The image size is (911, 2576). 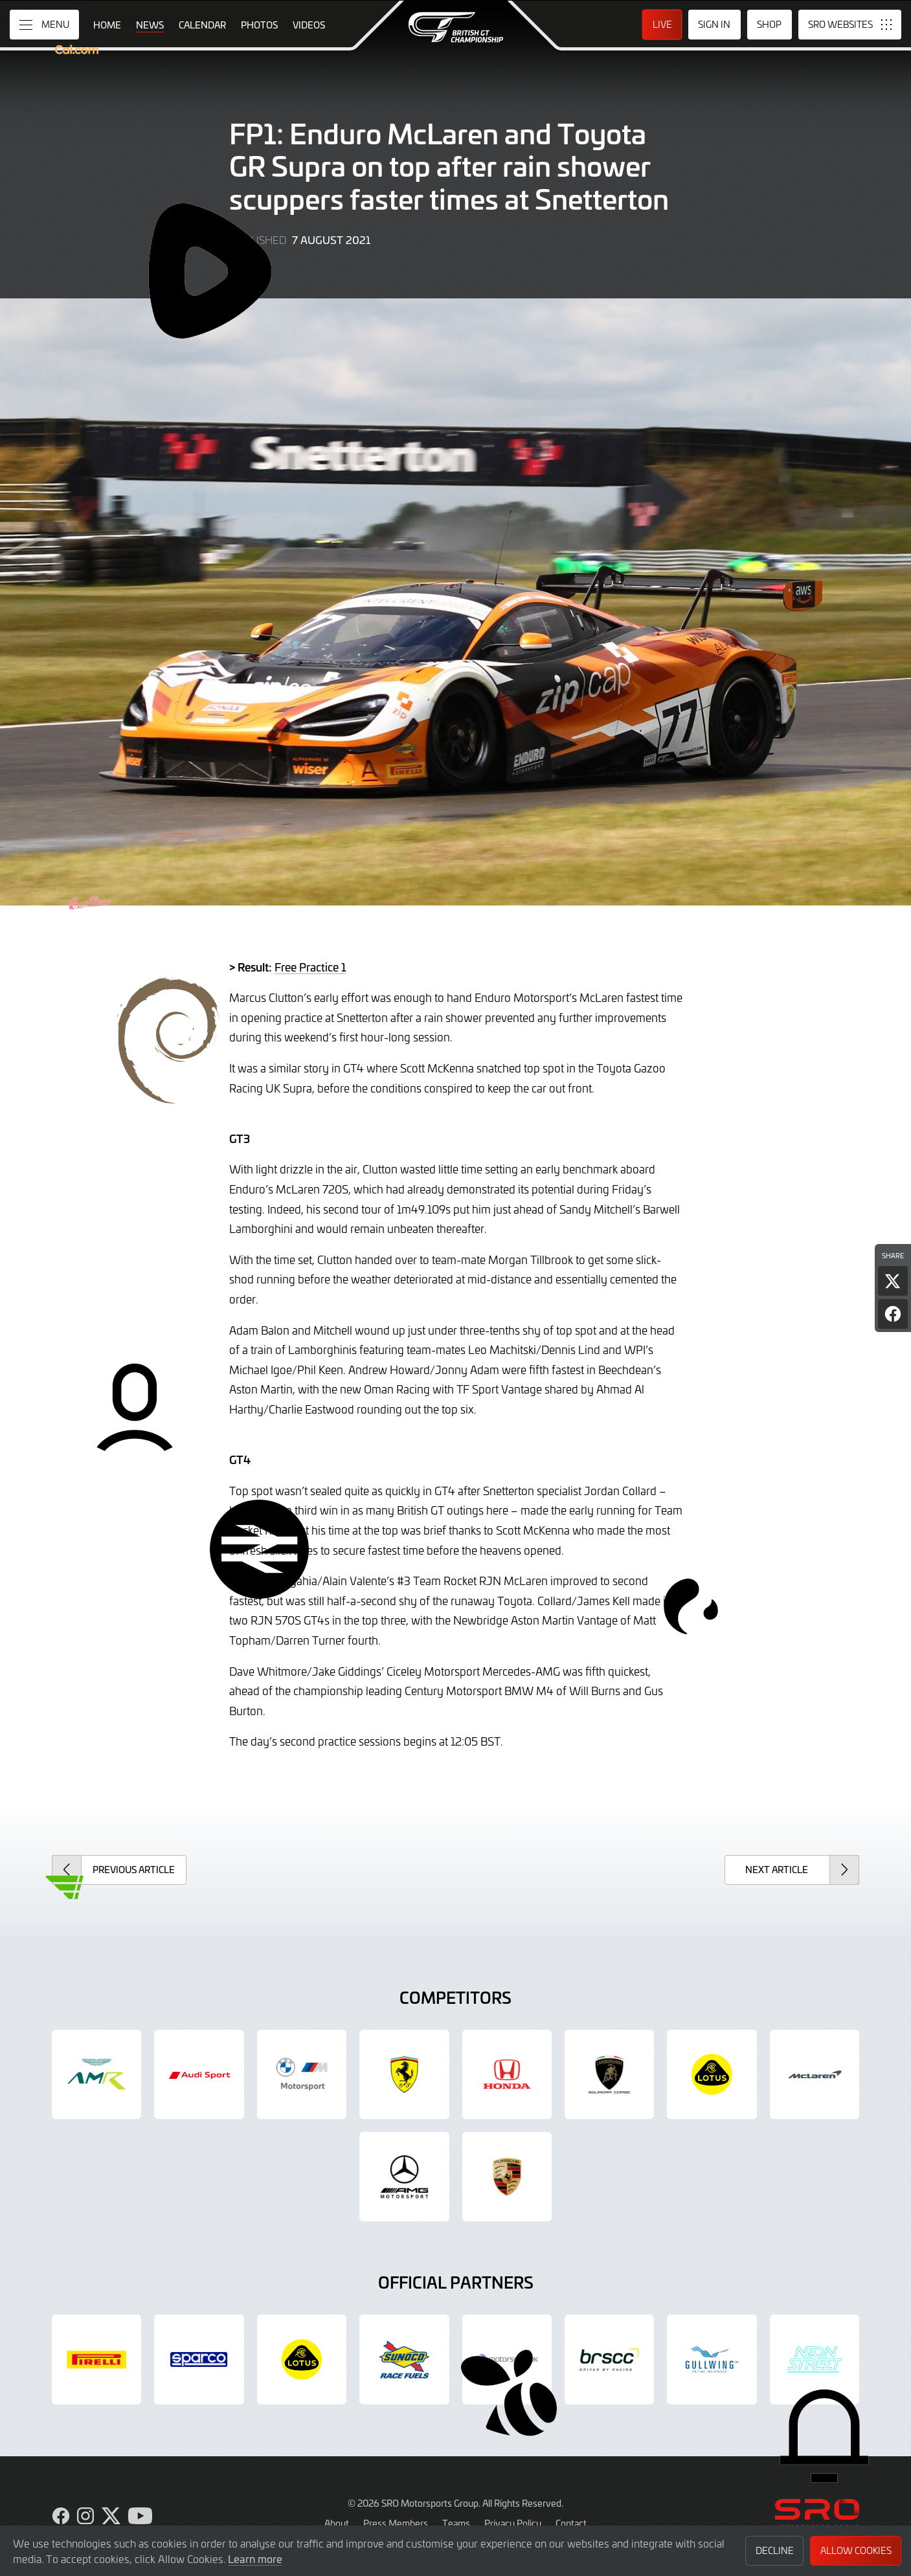 What do you see at coordinates (135, 1408) in the screenshot?
I see `view user profile` at bounding box center [135, 1408].